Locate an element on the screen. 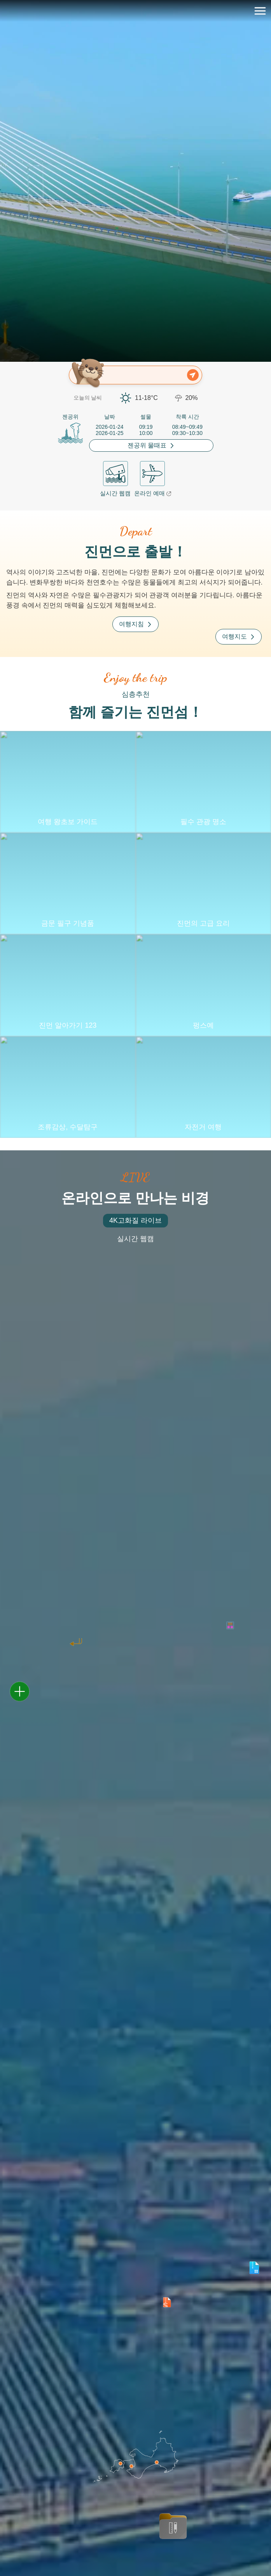  open templates folder is located at coordinates (173, 2526).